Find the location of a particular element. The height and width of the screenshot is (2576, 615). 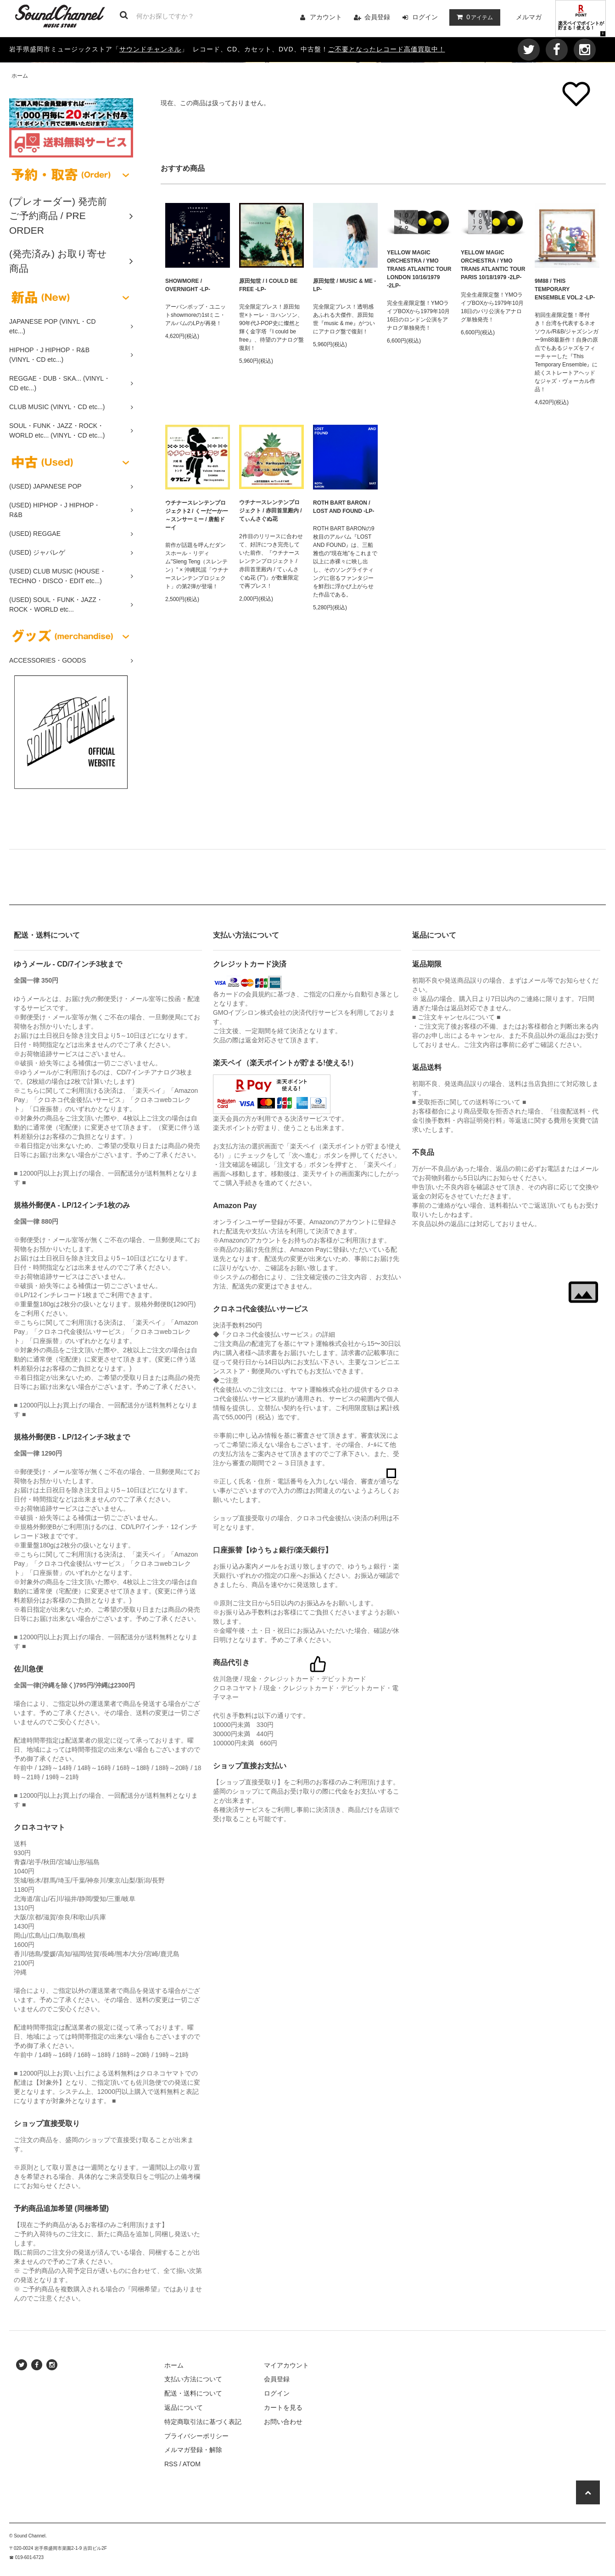

select a square crop ratio for an image is located at coordinates (391, 1473).